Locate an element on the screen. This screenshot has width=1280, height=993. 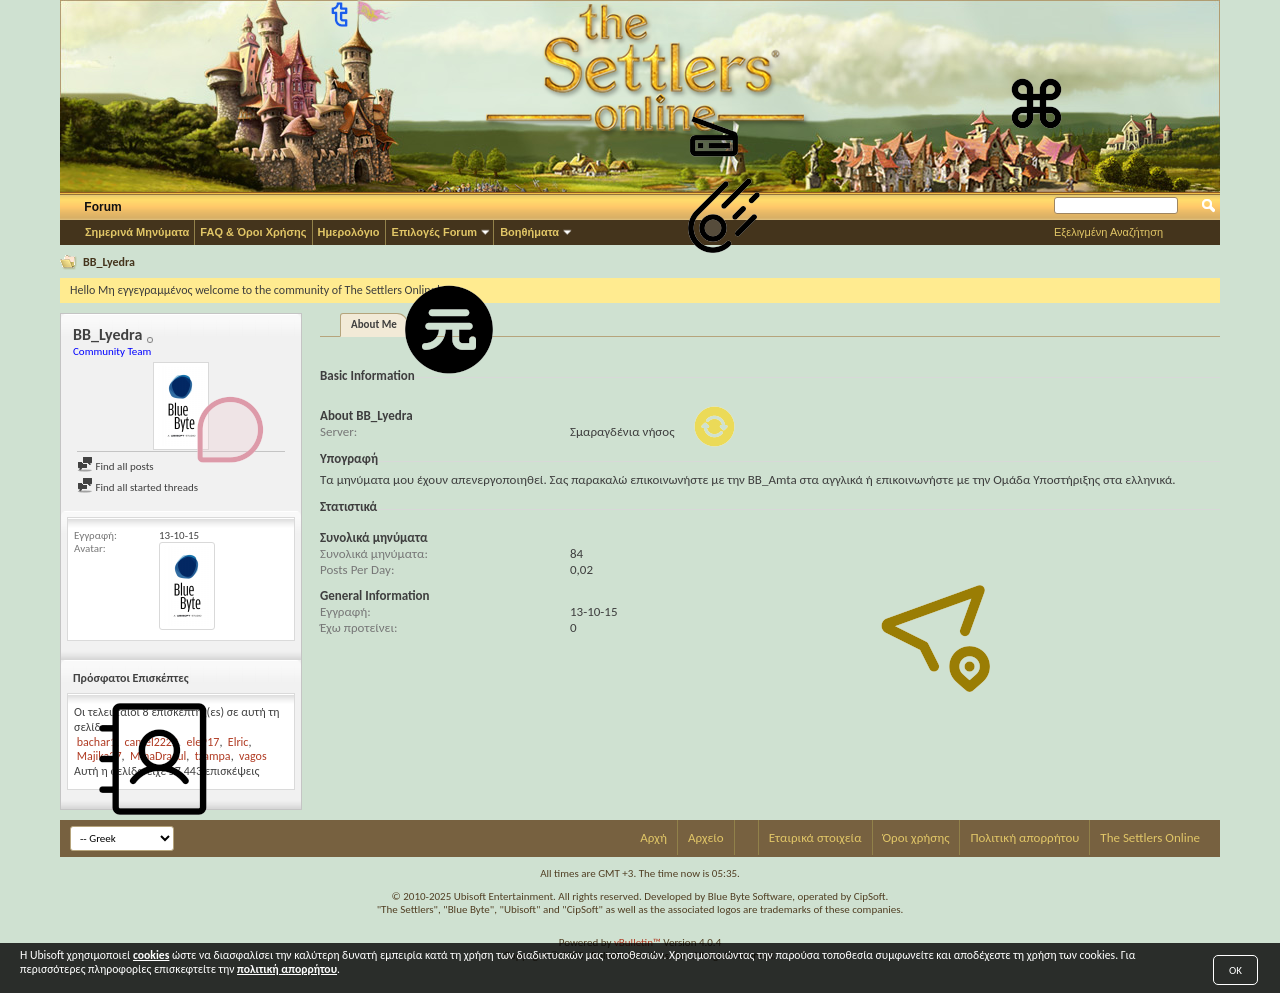
sync data or refresh content is located at coordinates (714, 426).